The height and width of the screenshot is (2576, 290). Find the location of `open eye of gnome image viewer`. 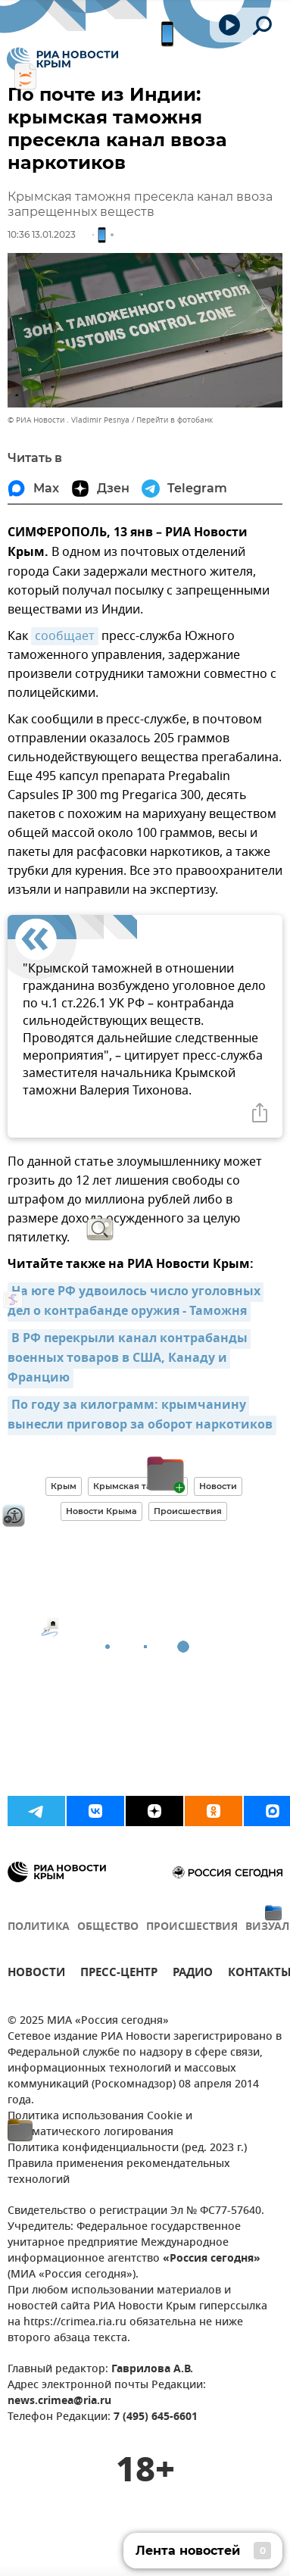

open eye of gnome image viewer is located at coordinates (100, 1229).